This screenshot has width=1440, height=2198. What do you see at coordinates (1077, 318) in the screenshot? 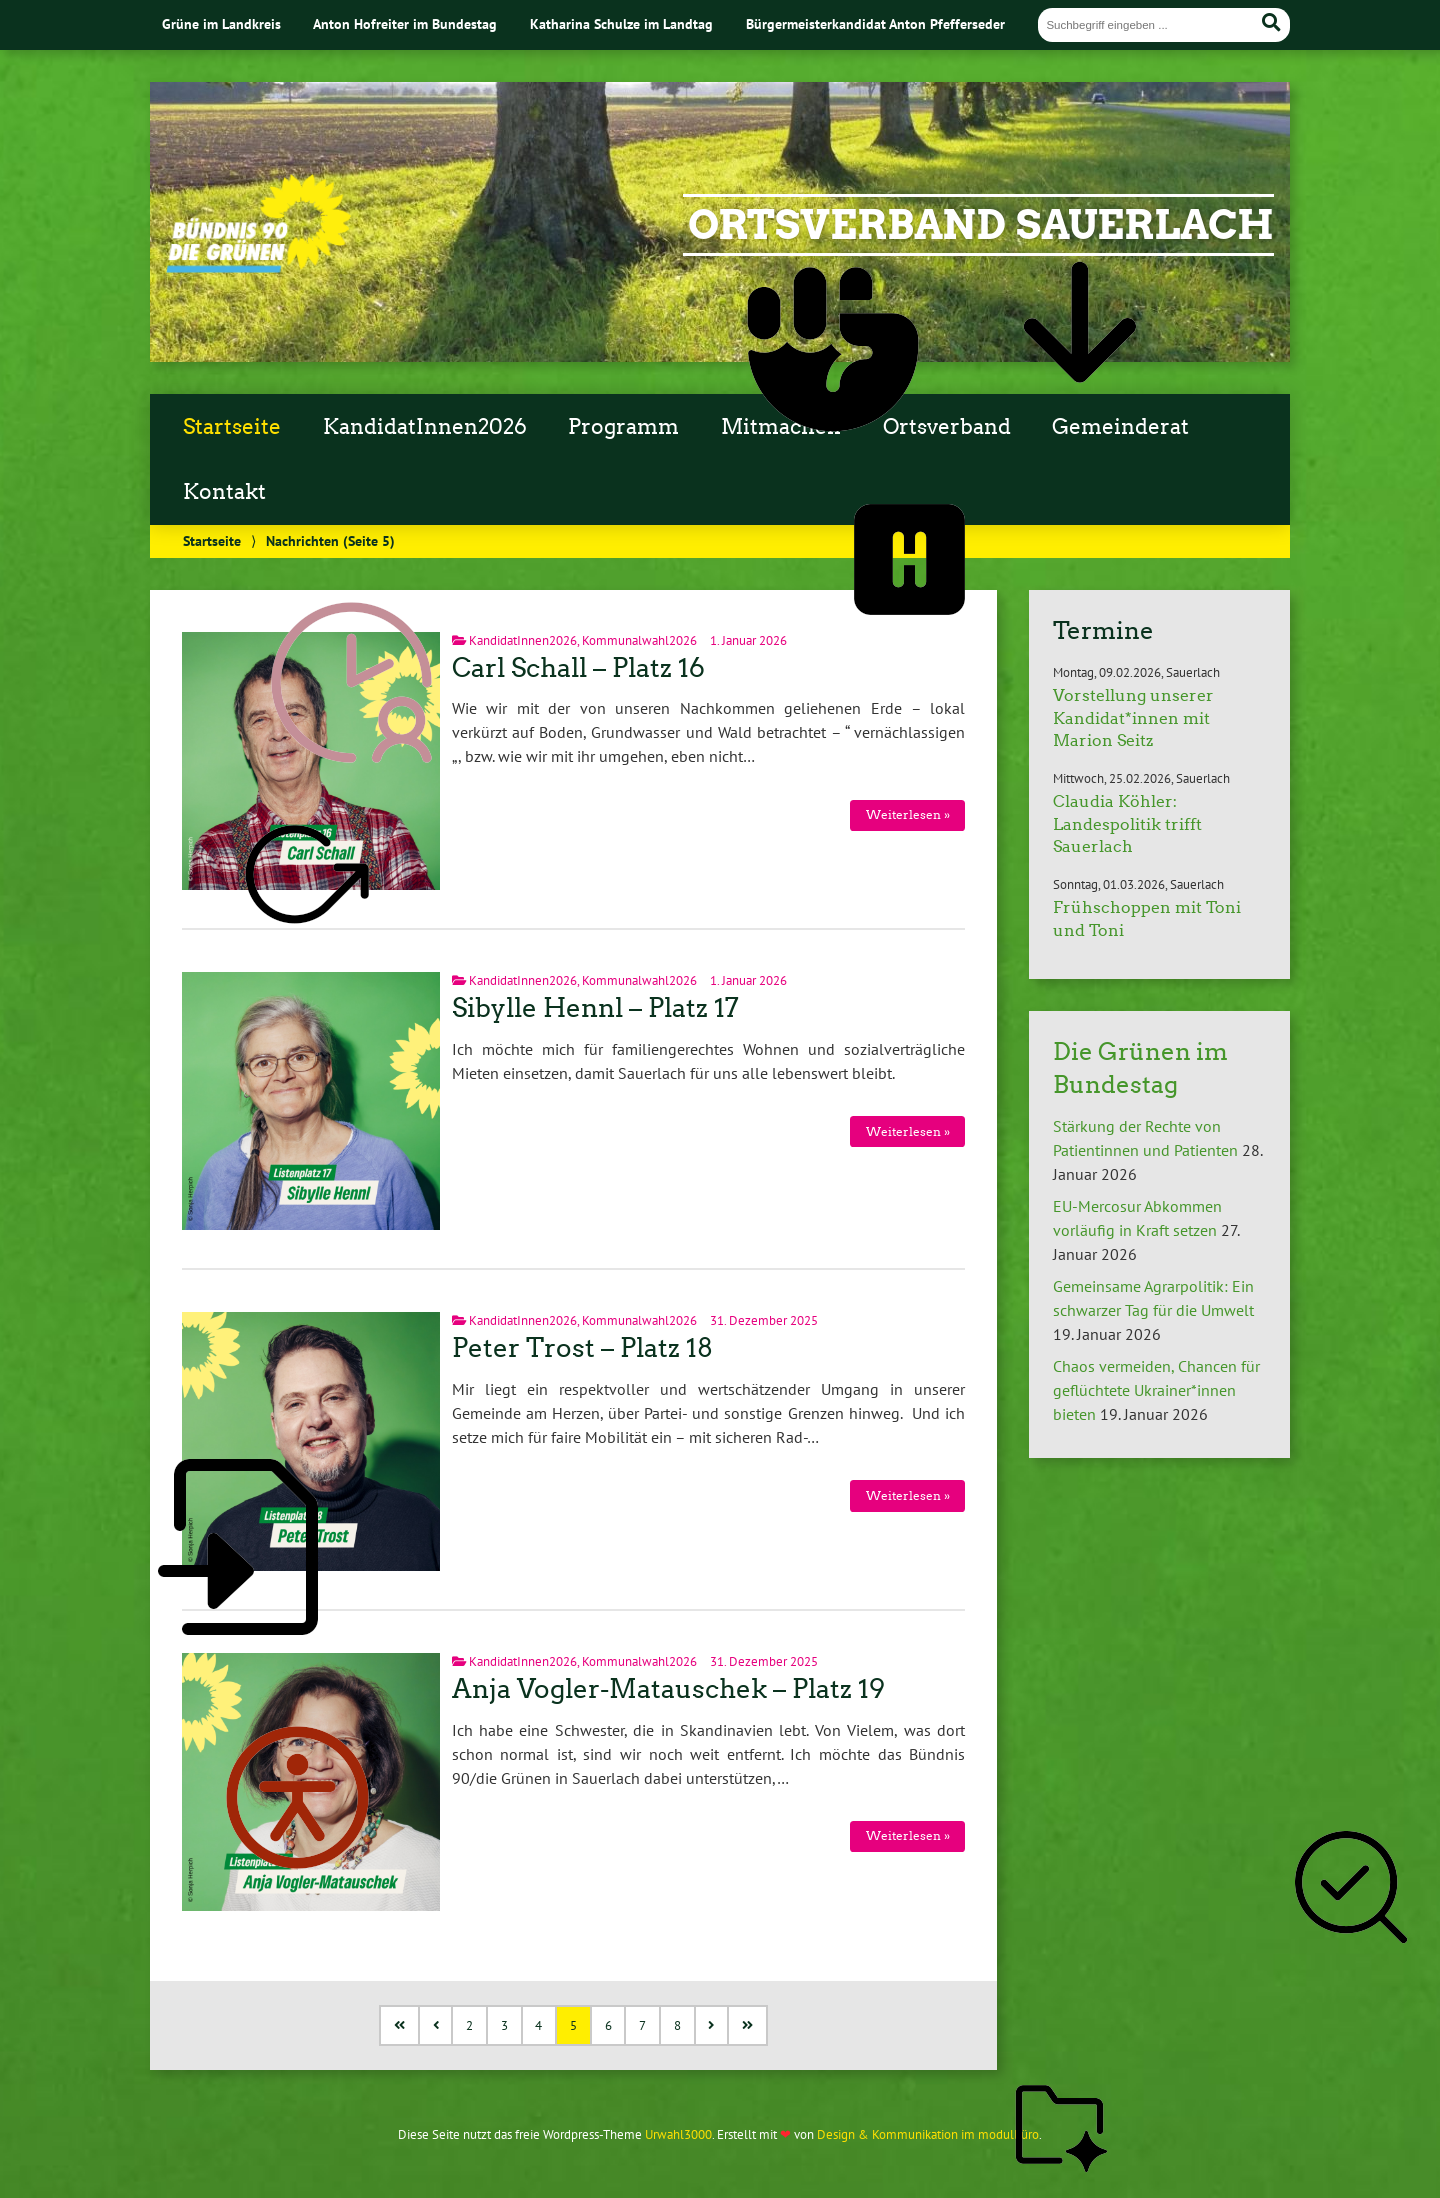
I see `scroll down or view more content` at bounding box center [1077, 318].